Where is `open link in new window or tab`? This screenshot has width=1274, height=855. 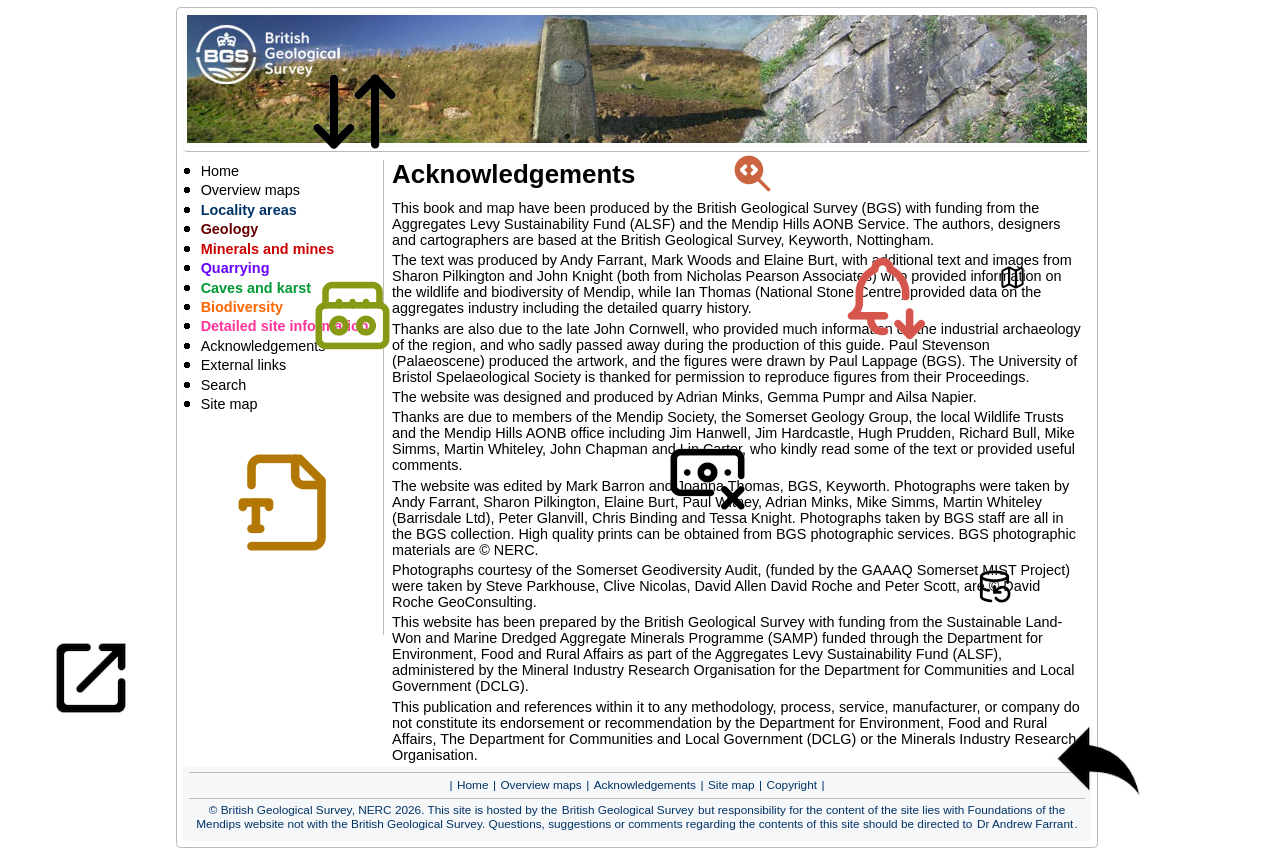 open link in new window or tab is located at coordinates (91, 678).